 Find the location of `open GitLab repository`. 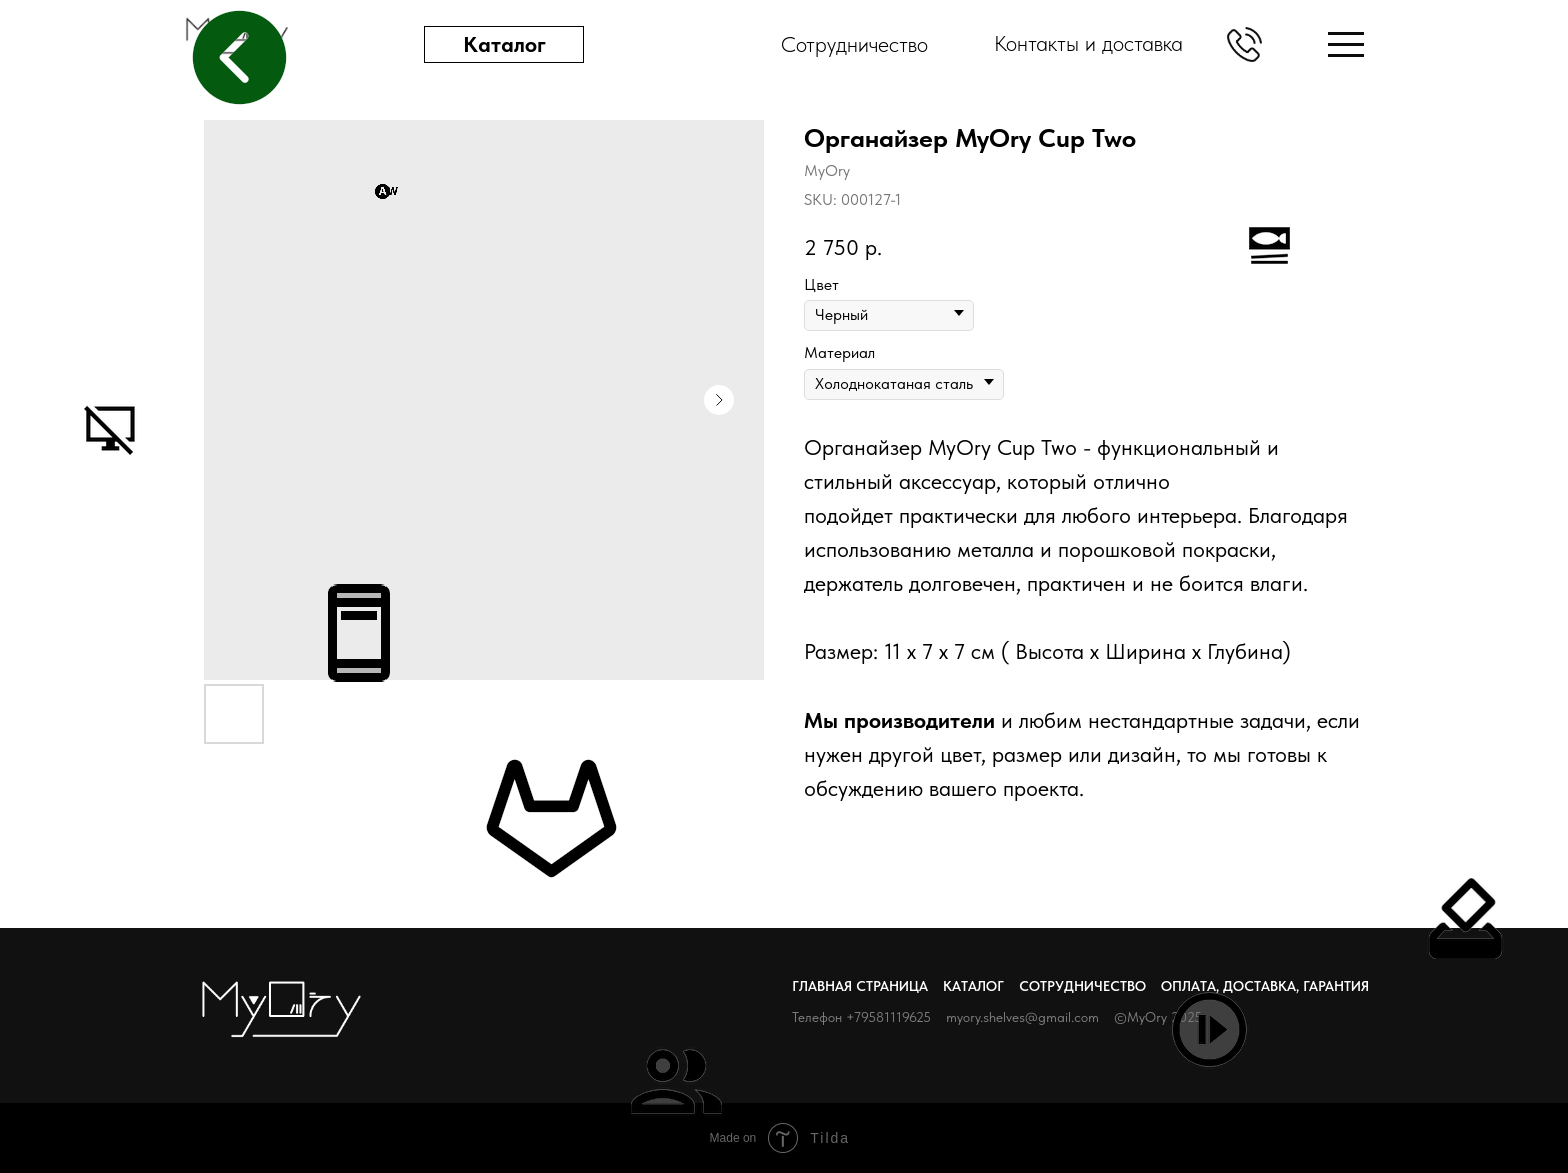

open GitLab repository is located at coordinates (551, 818).